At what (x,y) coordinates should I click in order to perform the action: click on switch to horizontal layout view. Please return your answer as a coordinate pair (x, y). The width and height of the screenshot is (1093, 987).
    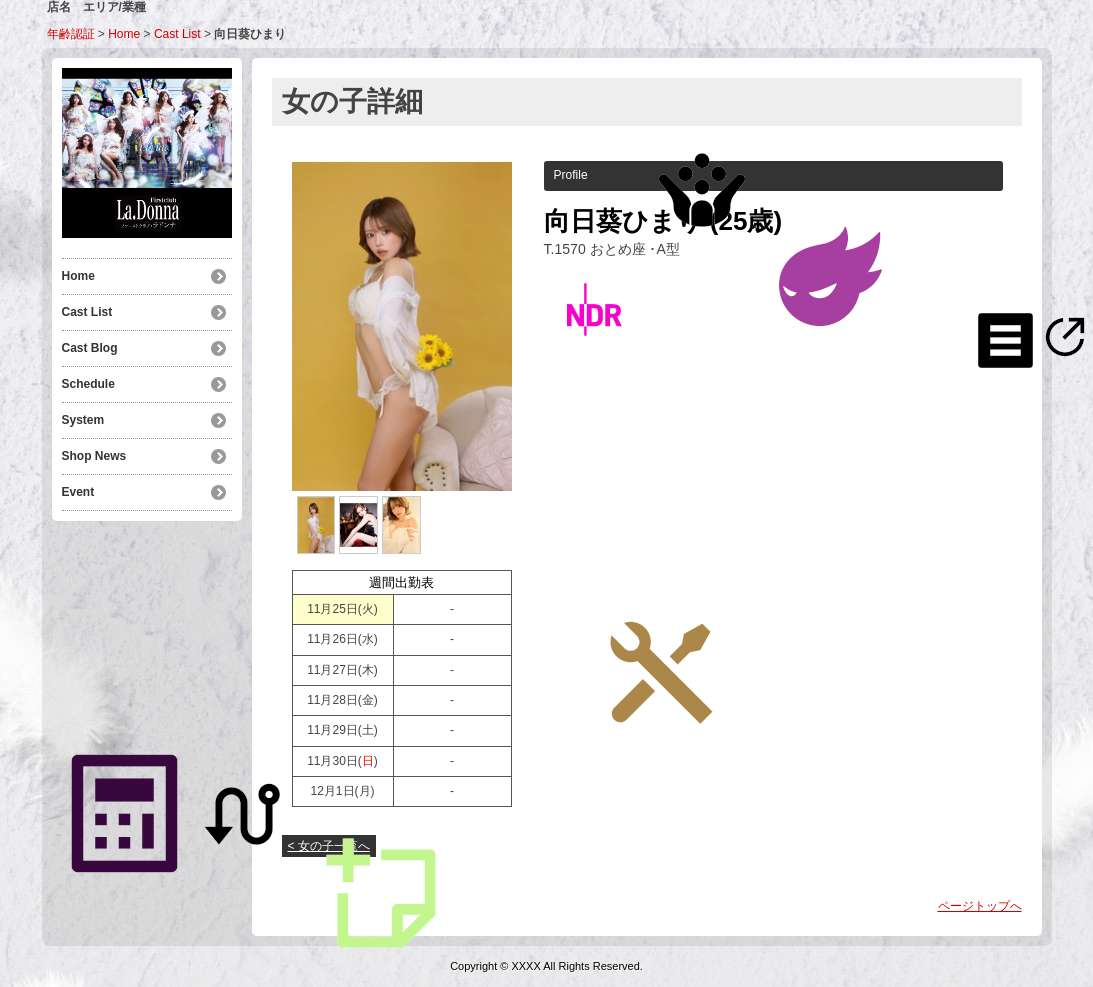
    Looking at the image, I should click on (1005, 340).